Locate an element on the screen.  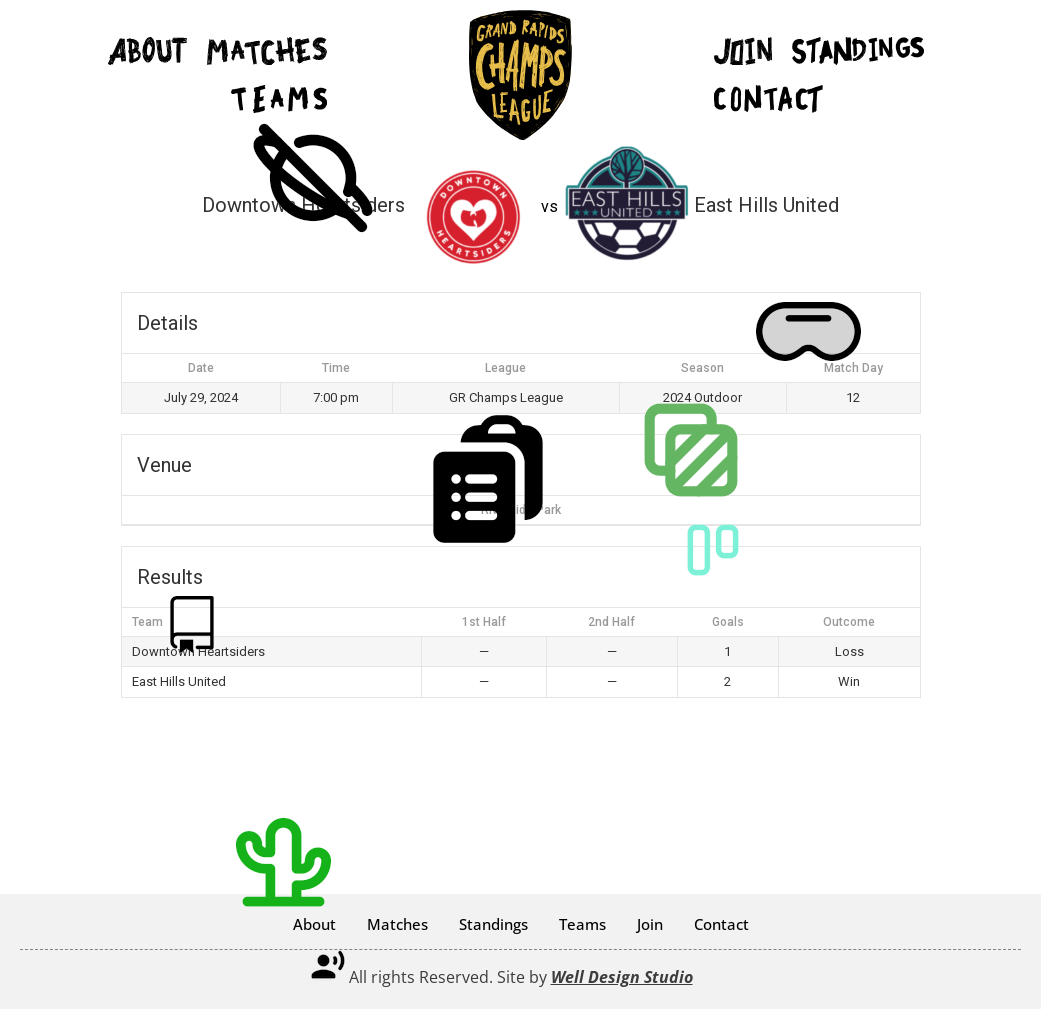
switch to card view layout is located at coordinates (713, 550).